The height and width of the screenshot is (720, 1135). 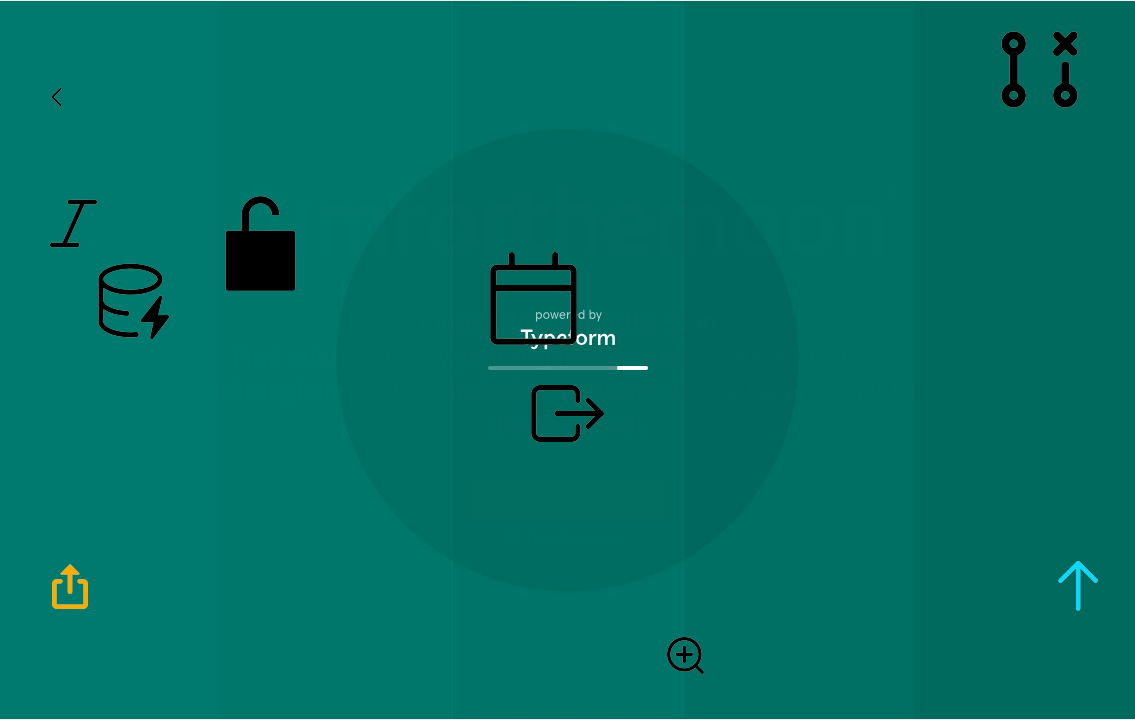 What do you see at coordinates (1039, 69) in the screenshot?
I see `indicates a closed or rejected pull request` at bounding box center [1039, 69].